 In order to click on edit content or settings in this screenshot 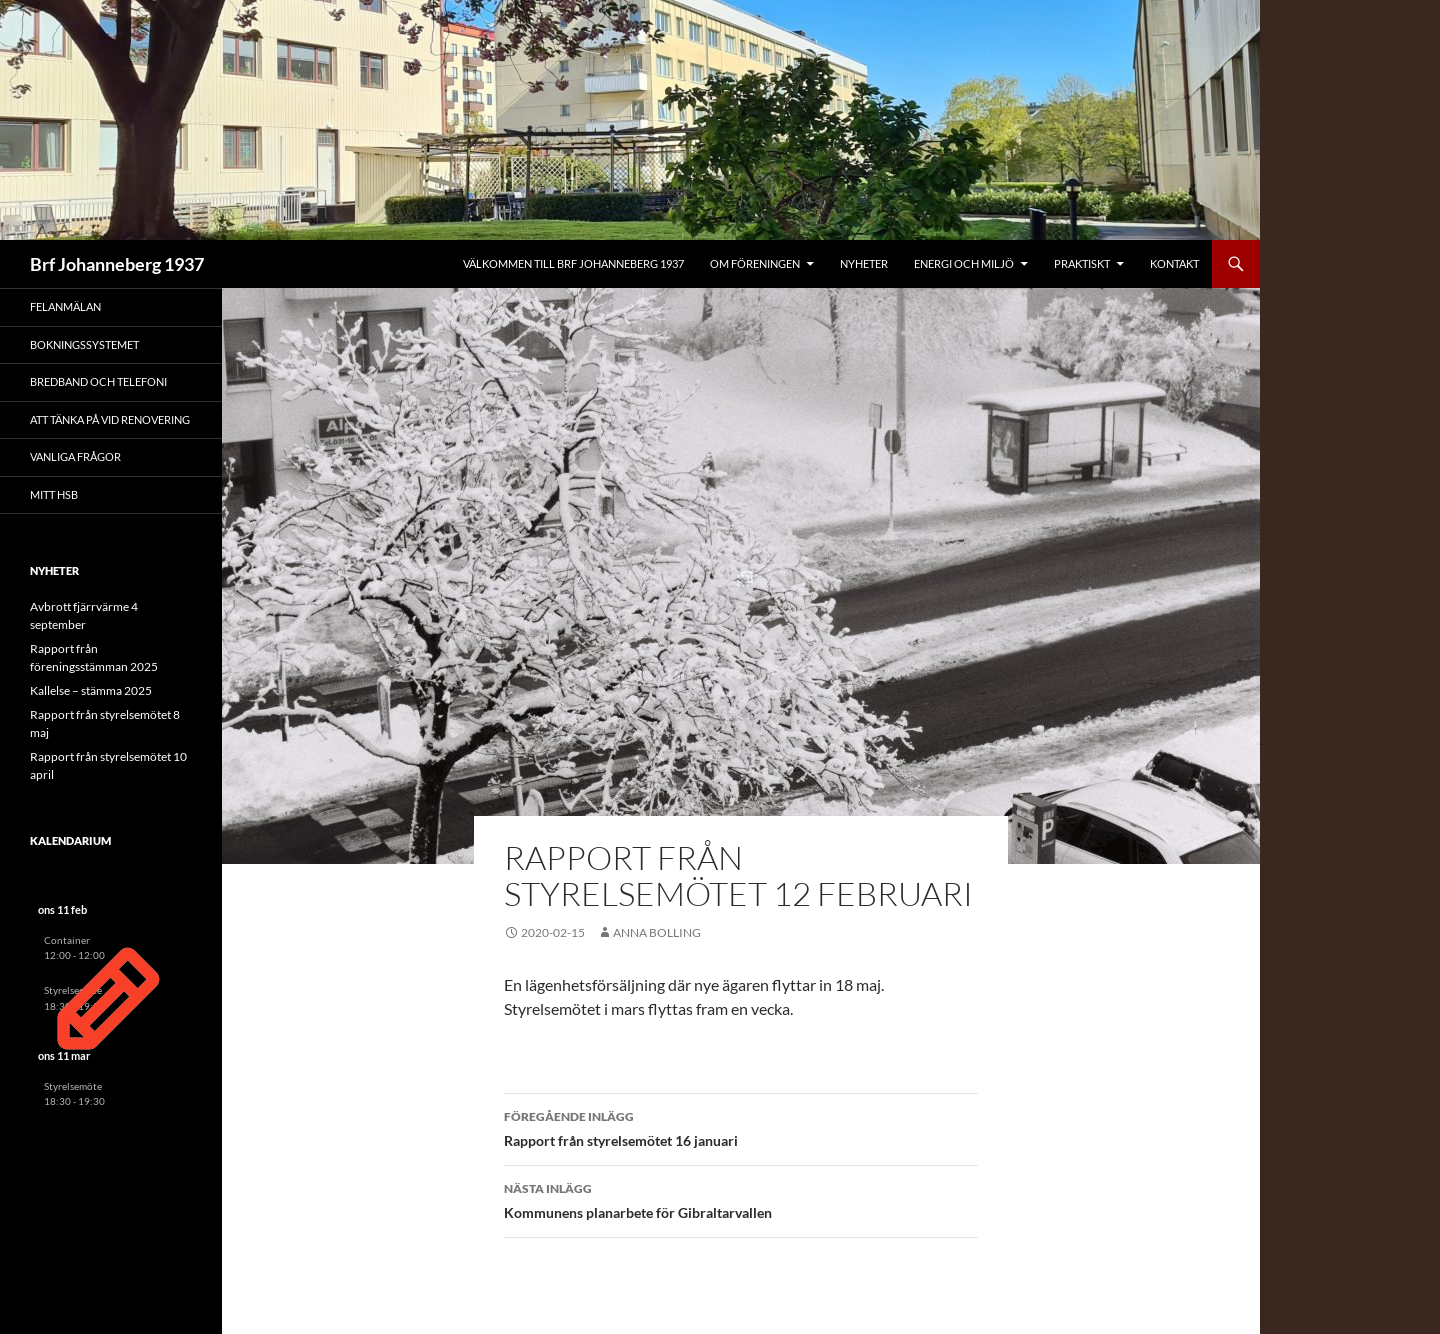, I will do `click(106, 1000)`.